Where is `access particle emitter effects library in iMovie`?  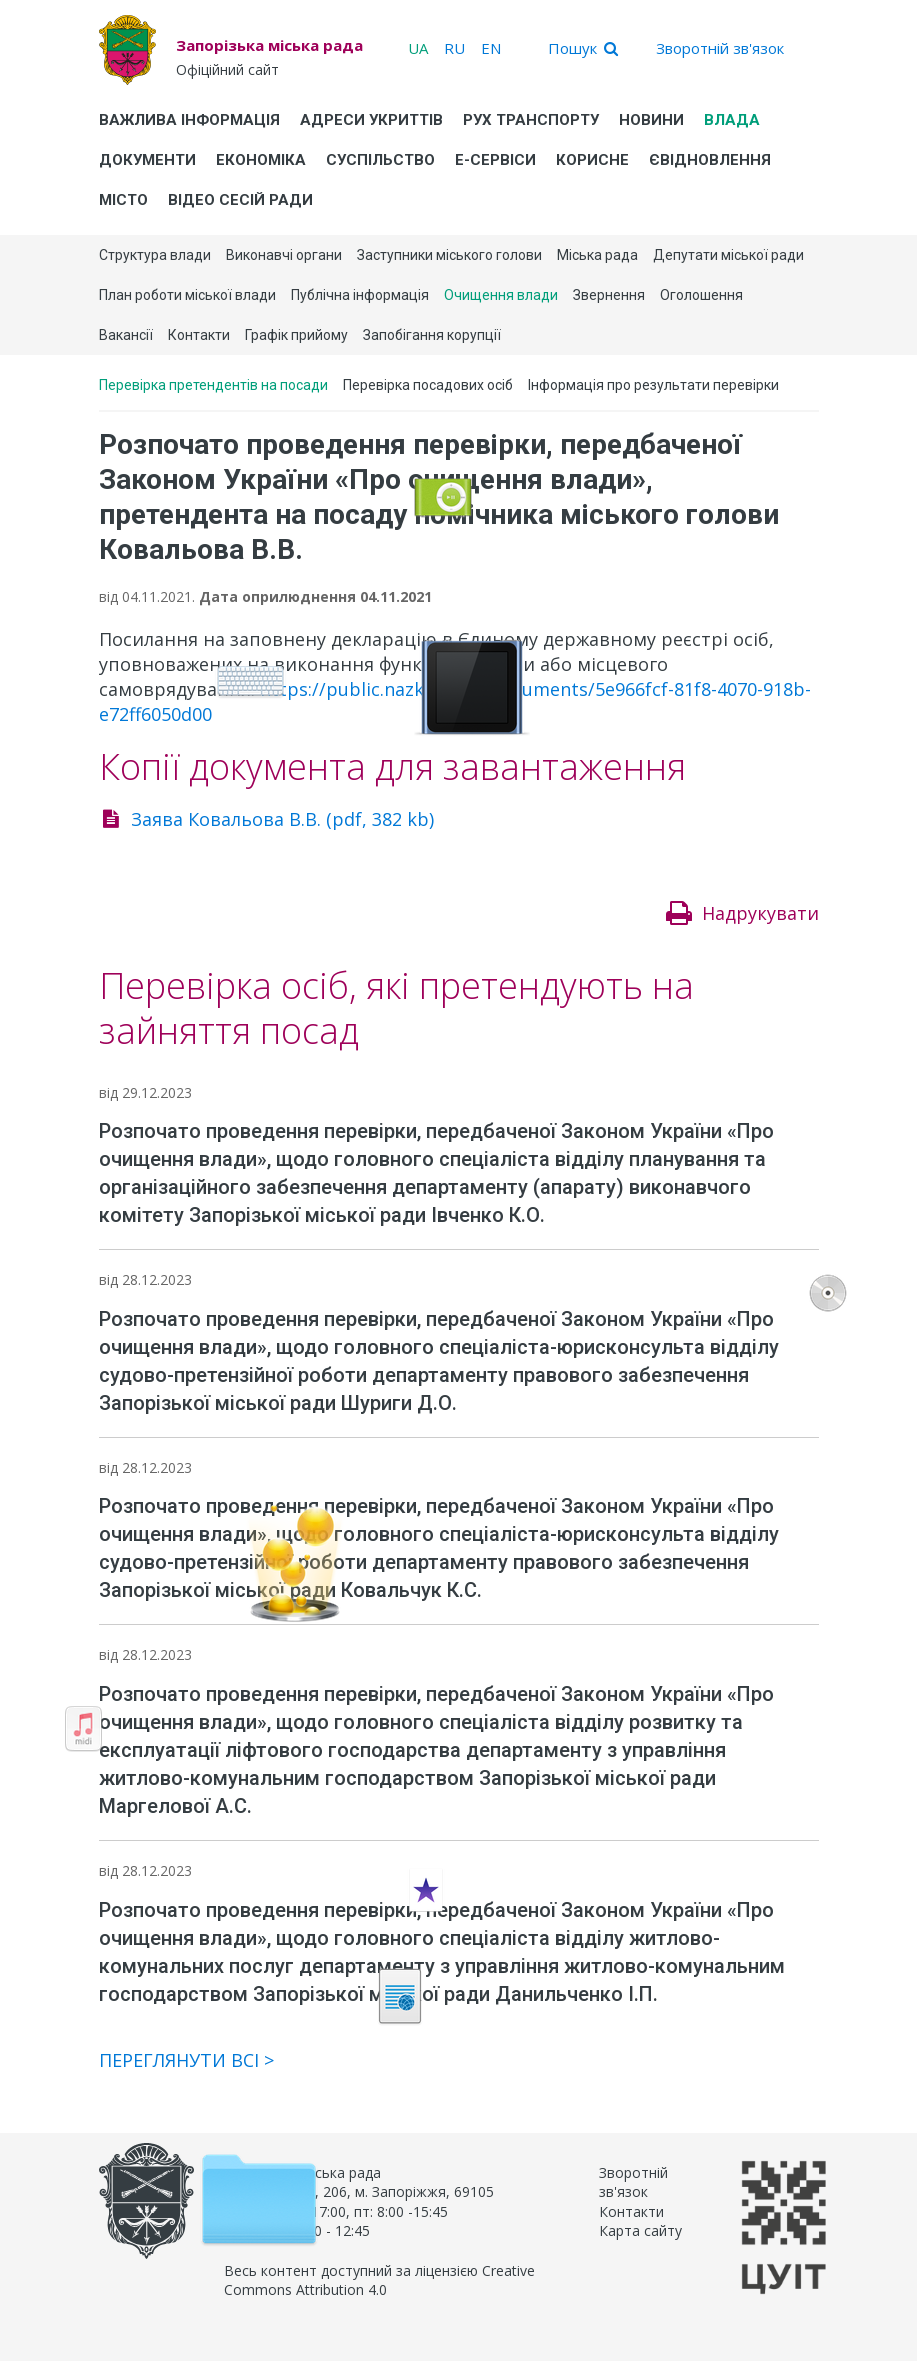
access particle emitter effects library in iMovie is located at coordinates (295, 1561).